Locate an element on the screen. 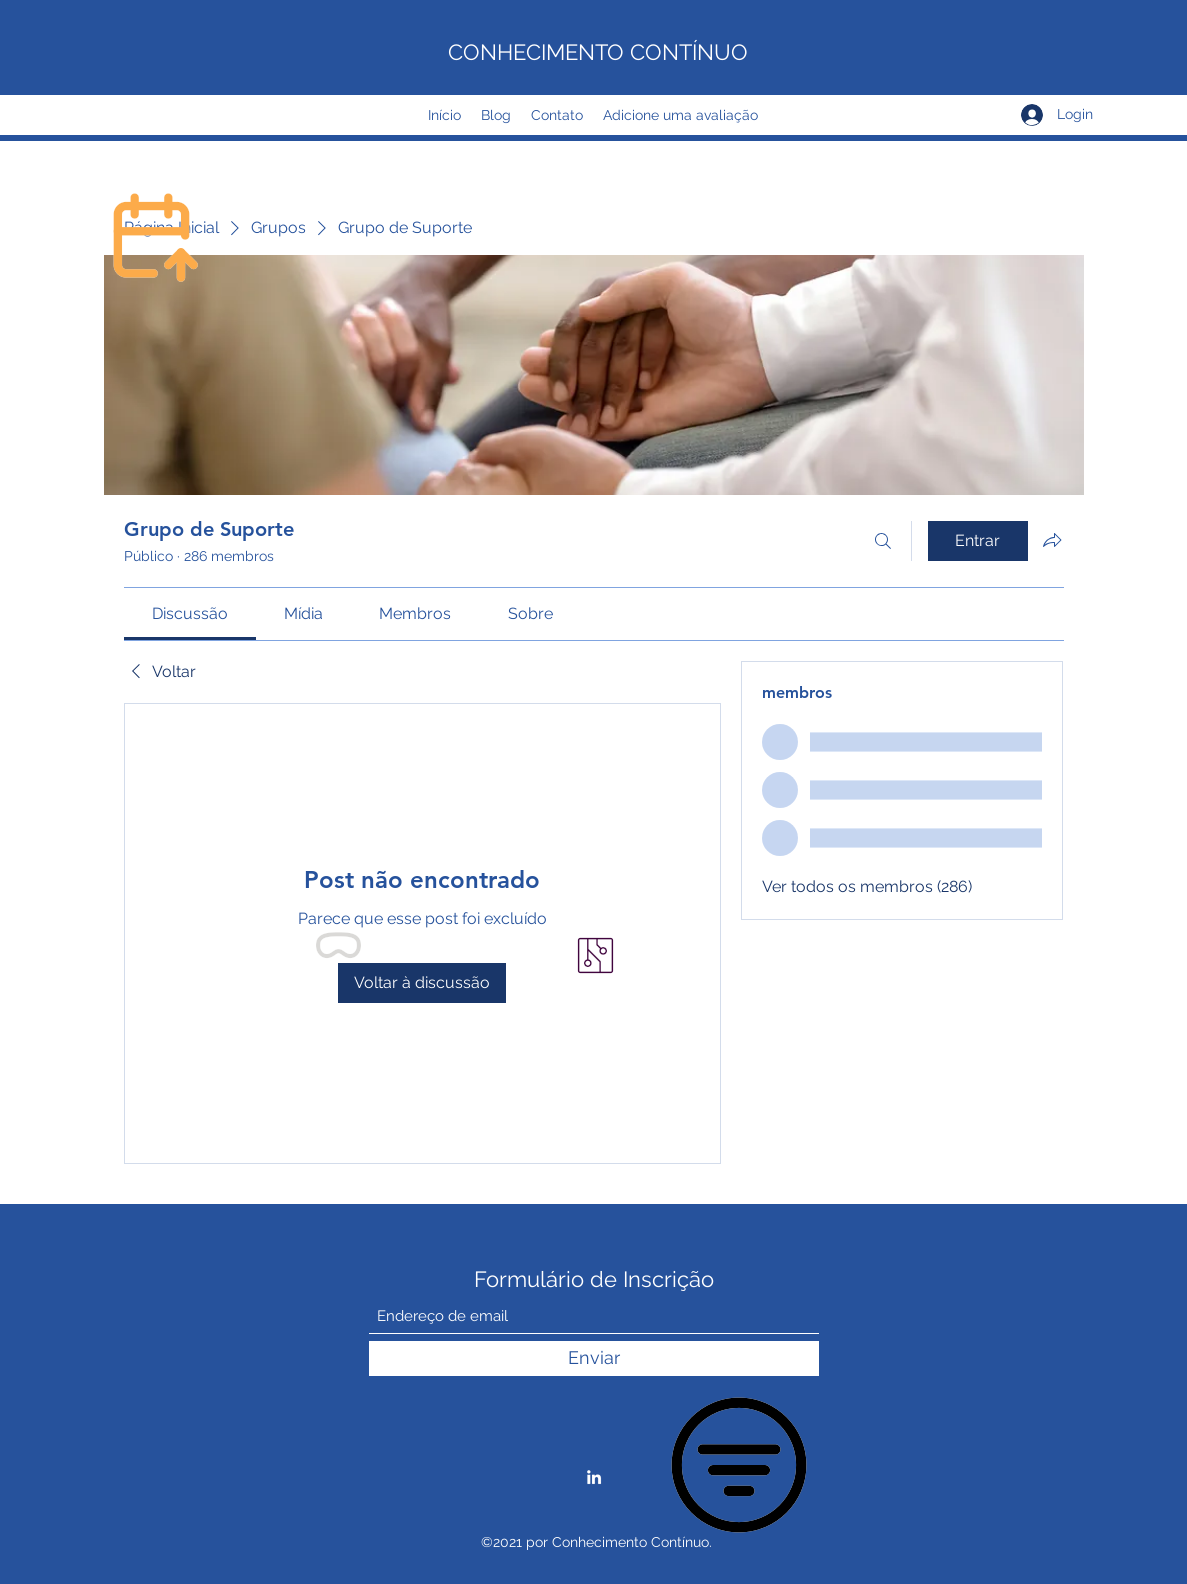 The width and height of the screenshot is (1187, 1584). upload or sync calendar events is located at coordinates (151, 235).